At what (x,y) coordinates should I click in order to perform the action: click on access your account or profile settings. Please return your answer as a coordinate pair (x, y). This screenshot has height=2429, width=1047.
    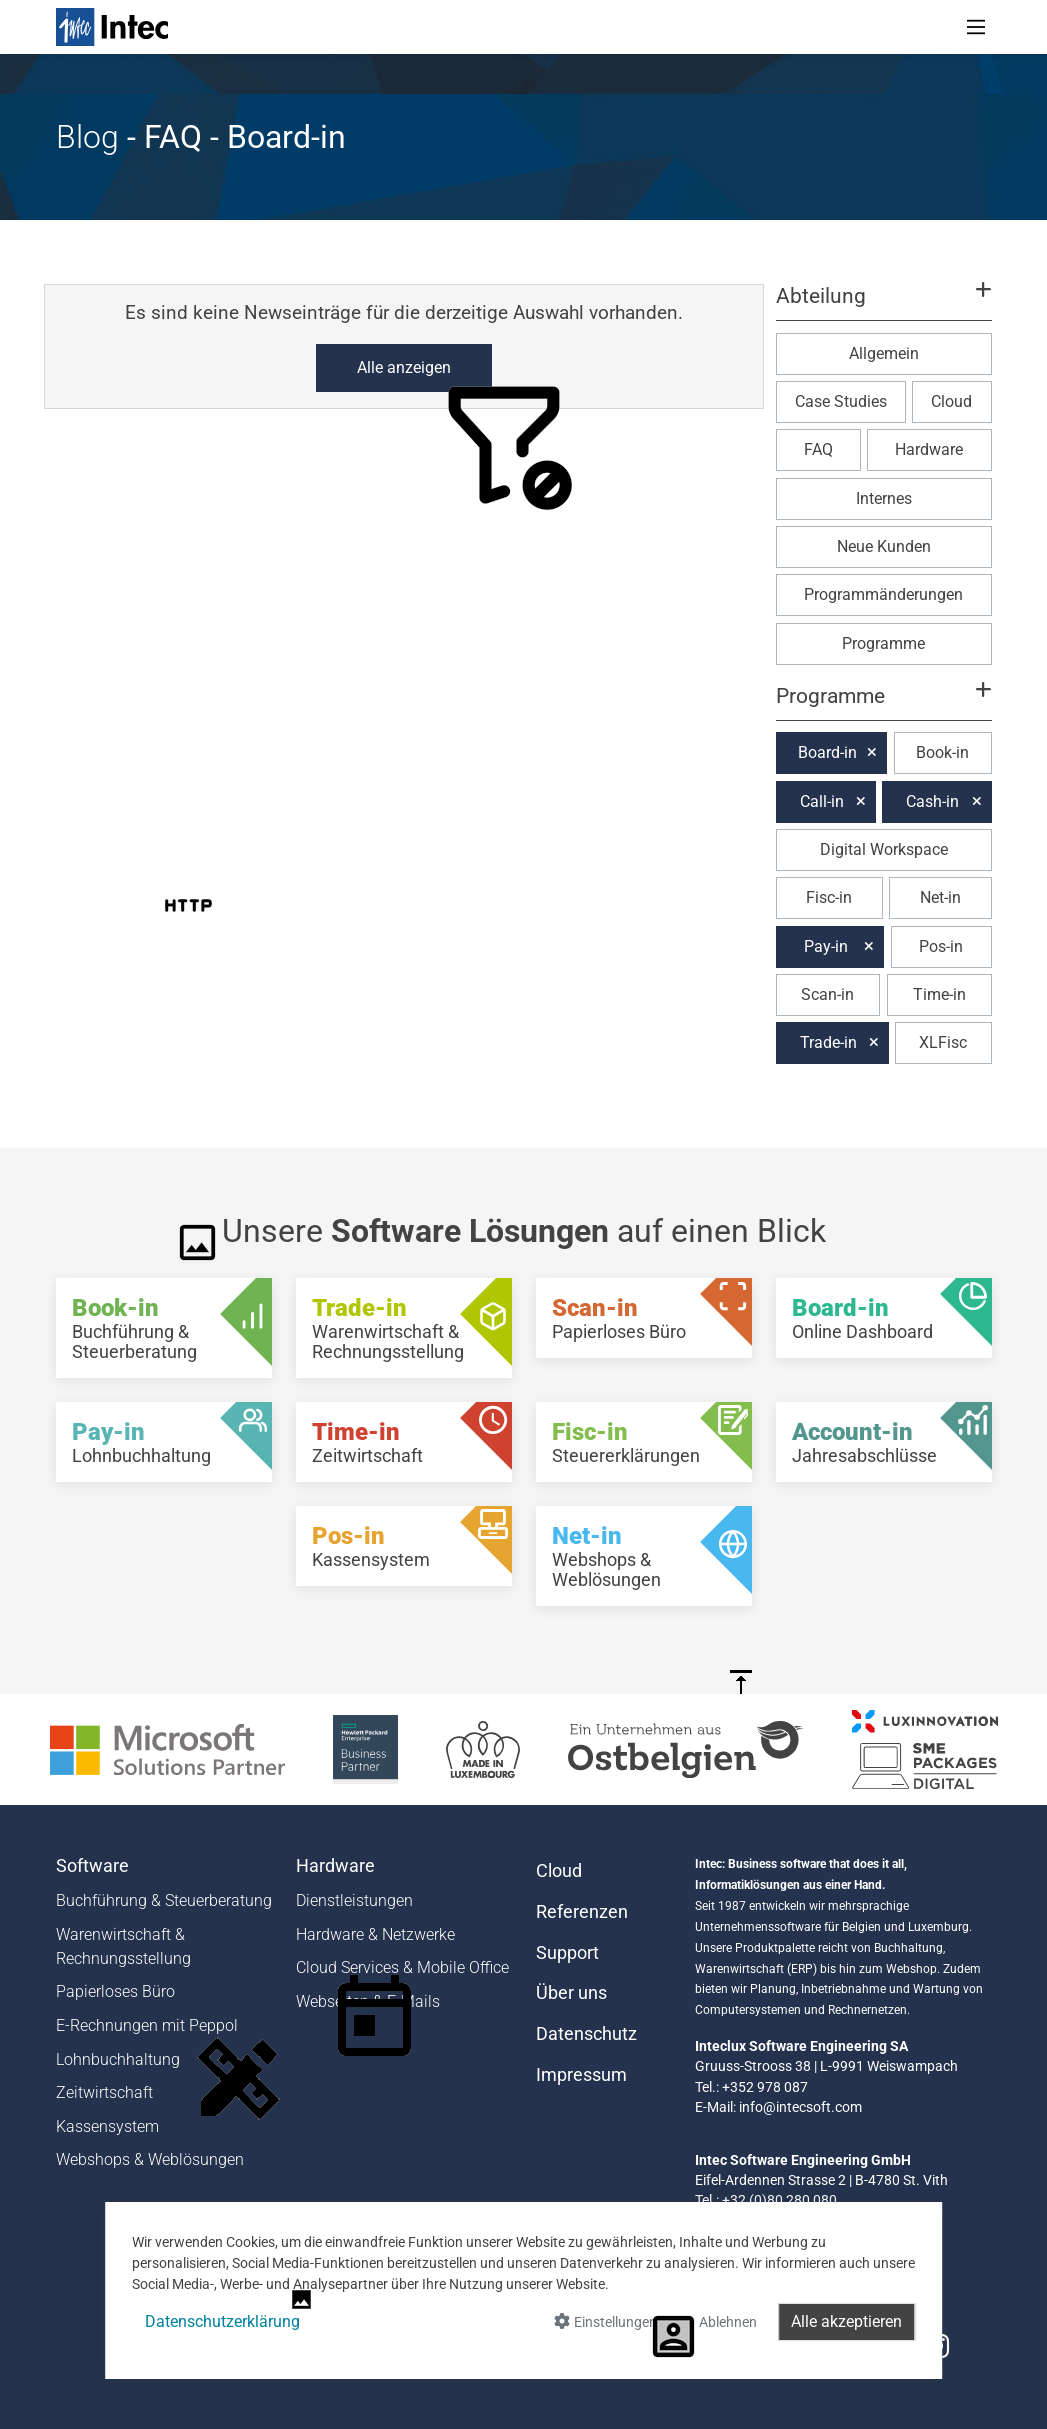
    Looking at the image, I should click on (673, 2336).